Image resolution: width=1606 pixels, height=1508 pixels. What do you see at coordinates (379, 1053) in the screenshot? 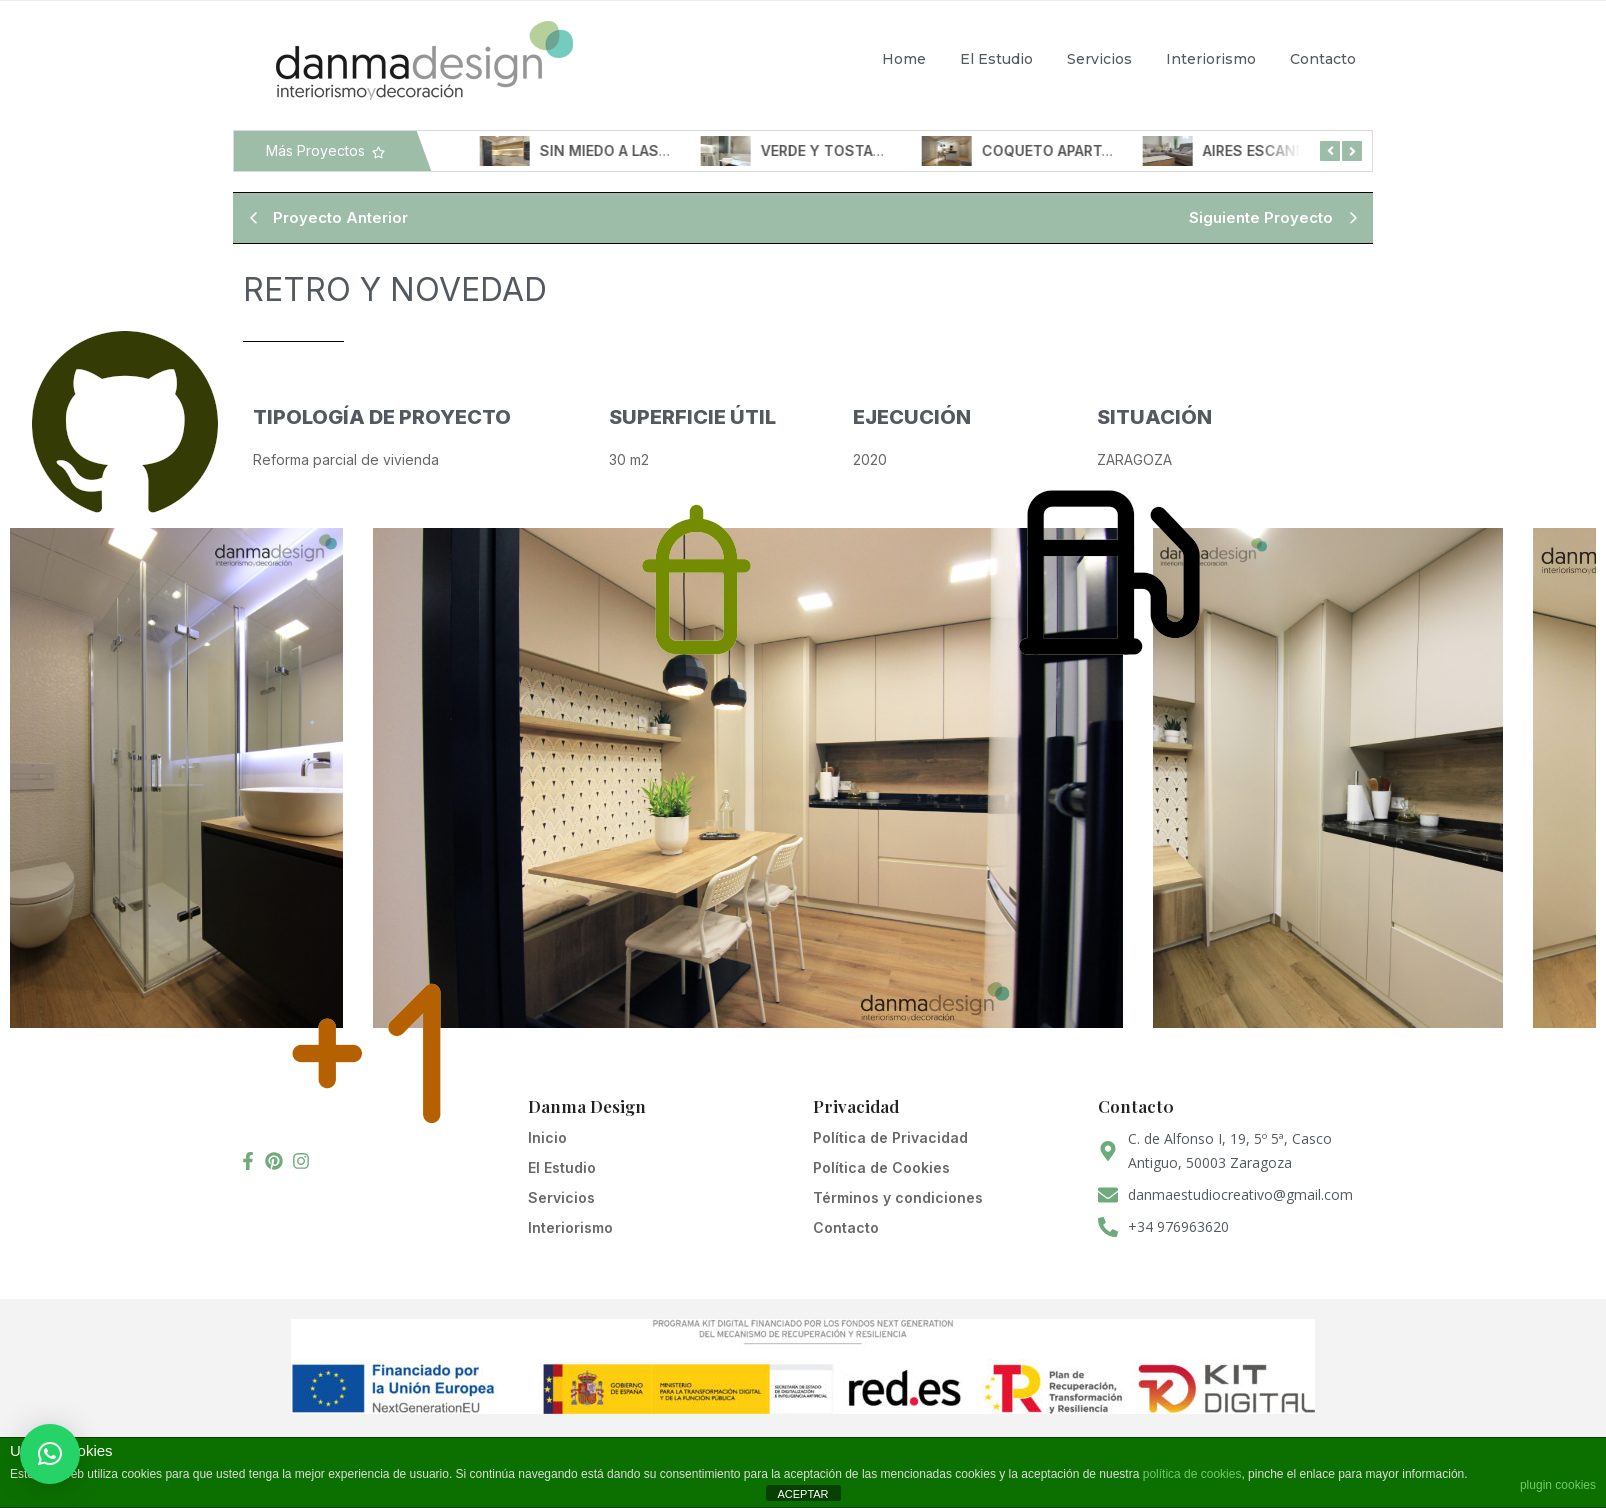
I see `increase exposure by one stop` at bounding box center [379, 1053].